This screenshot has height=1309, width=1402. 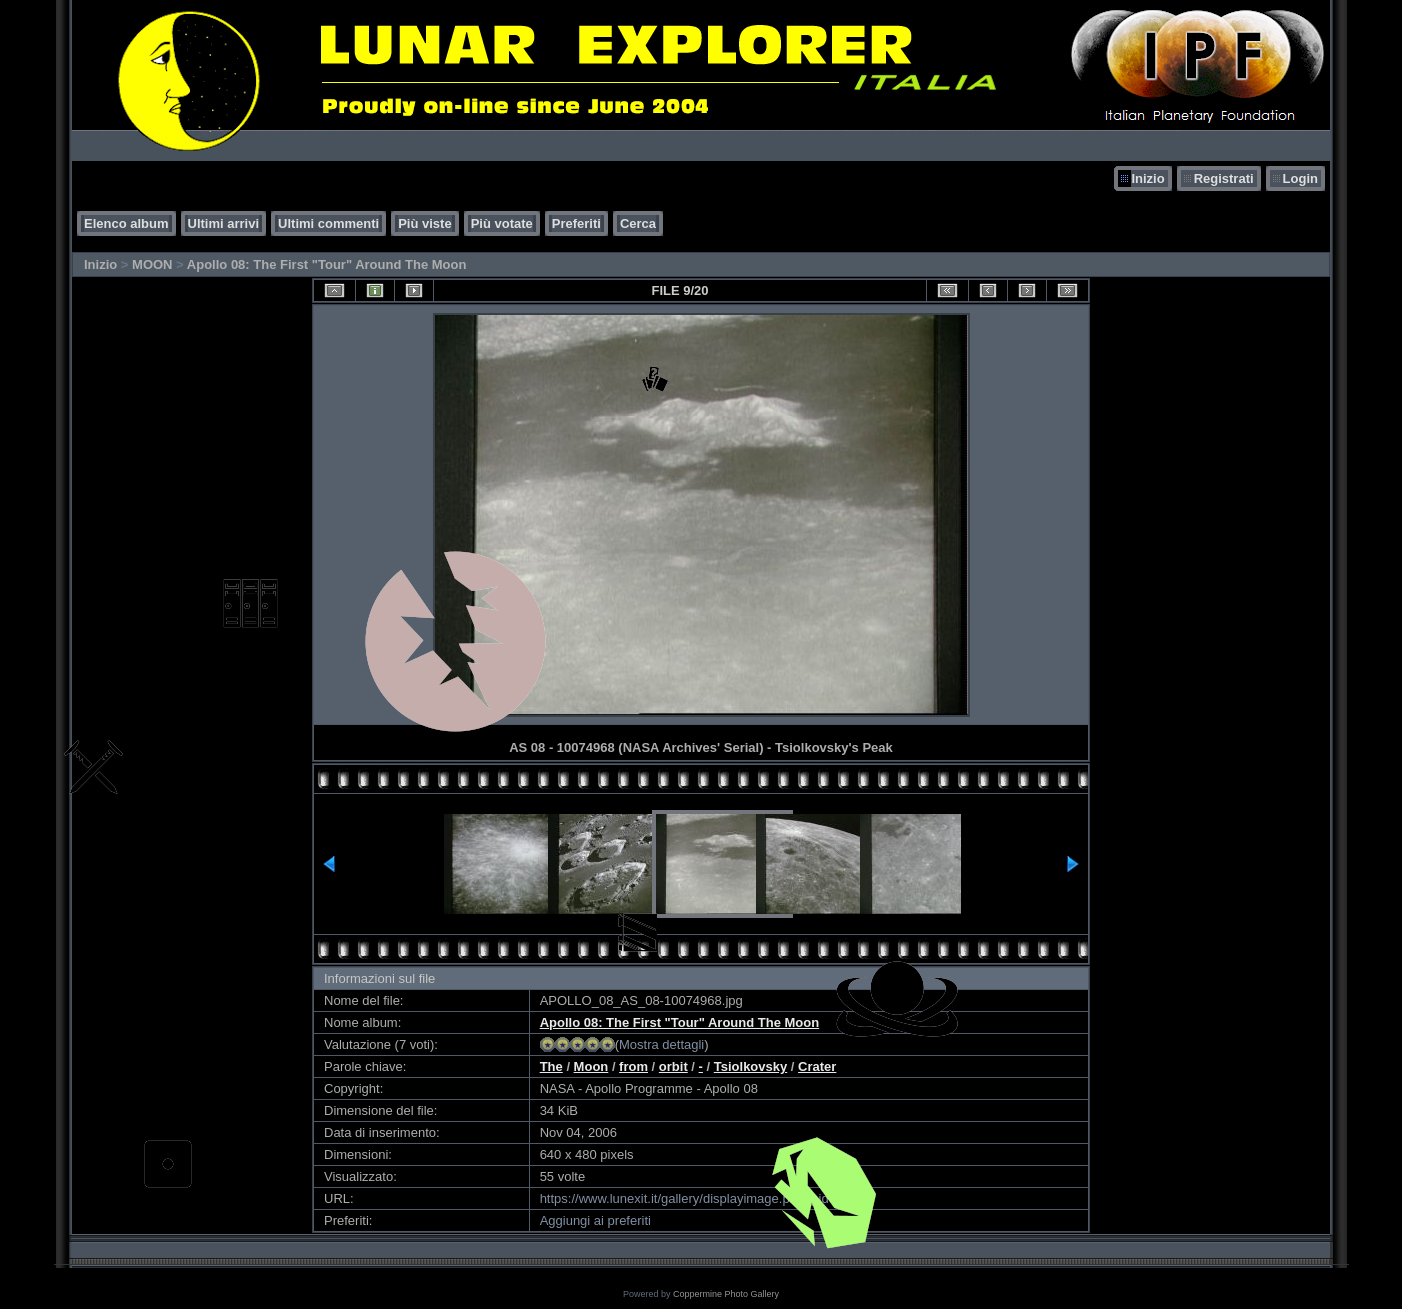 I want to click on represents a planet or celestial body in a space game, so click(x=897, y=1002).